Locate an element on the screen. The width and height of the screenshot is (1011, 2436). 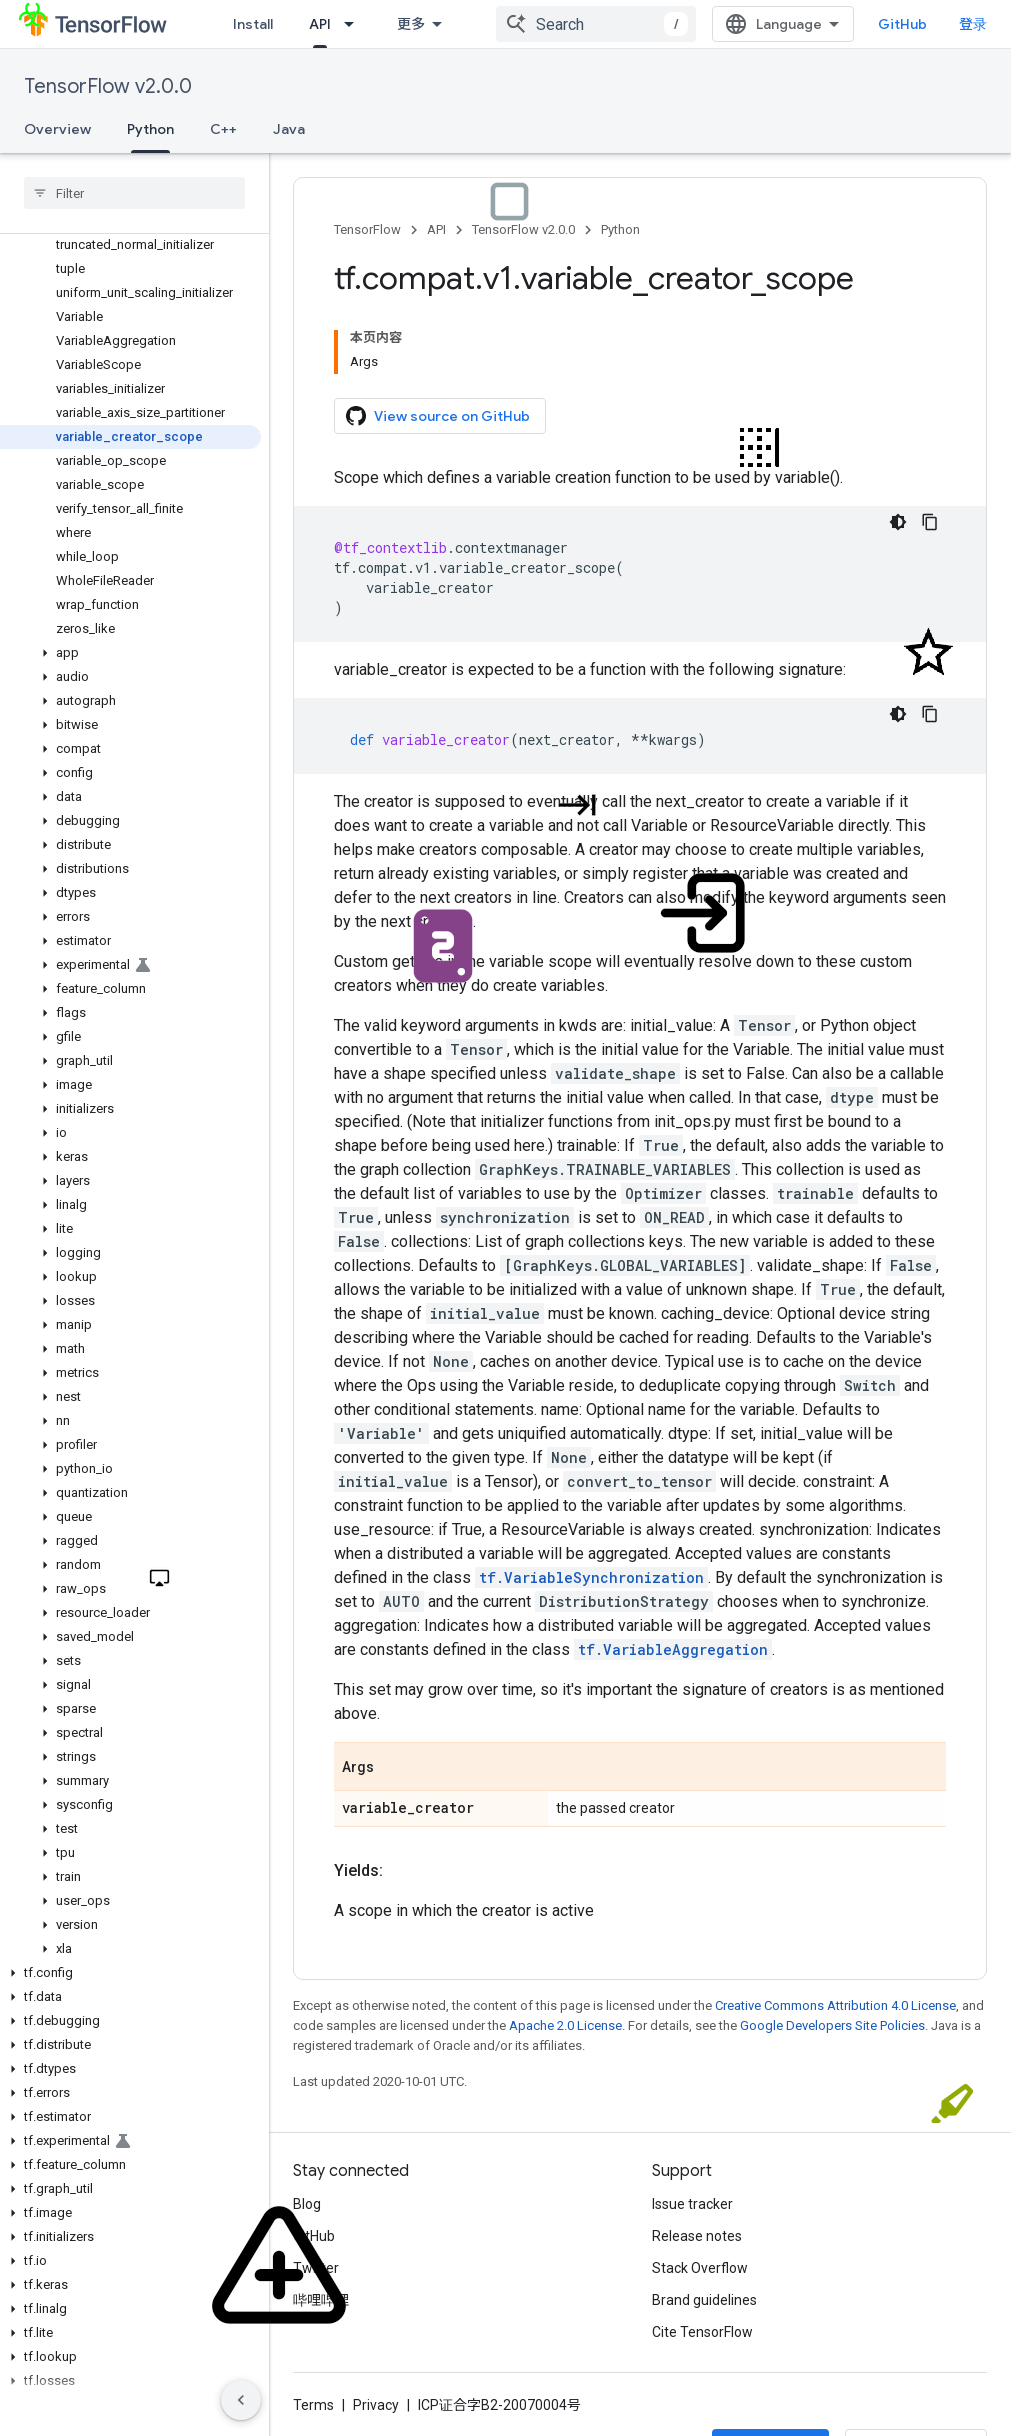
indicates hazardous or dangerous content is located at coordinates (32, 15).